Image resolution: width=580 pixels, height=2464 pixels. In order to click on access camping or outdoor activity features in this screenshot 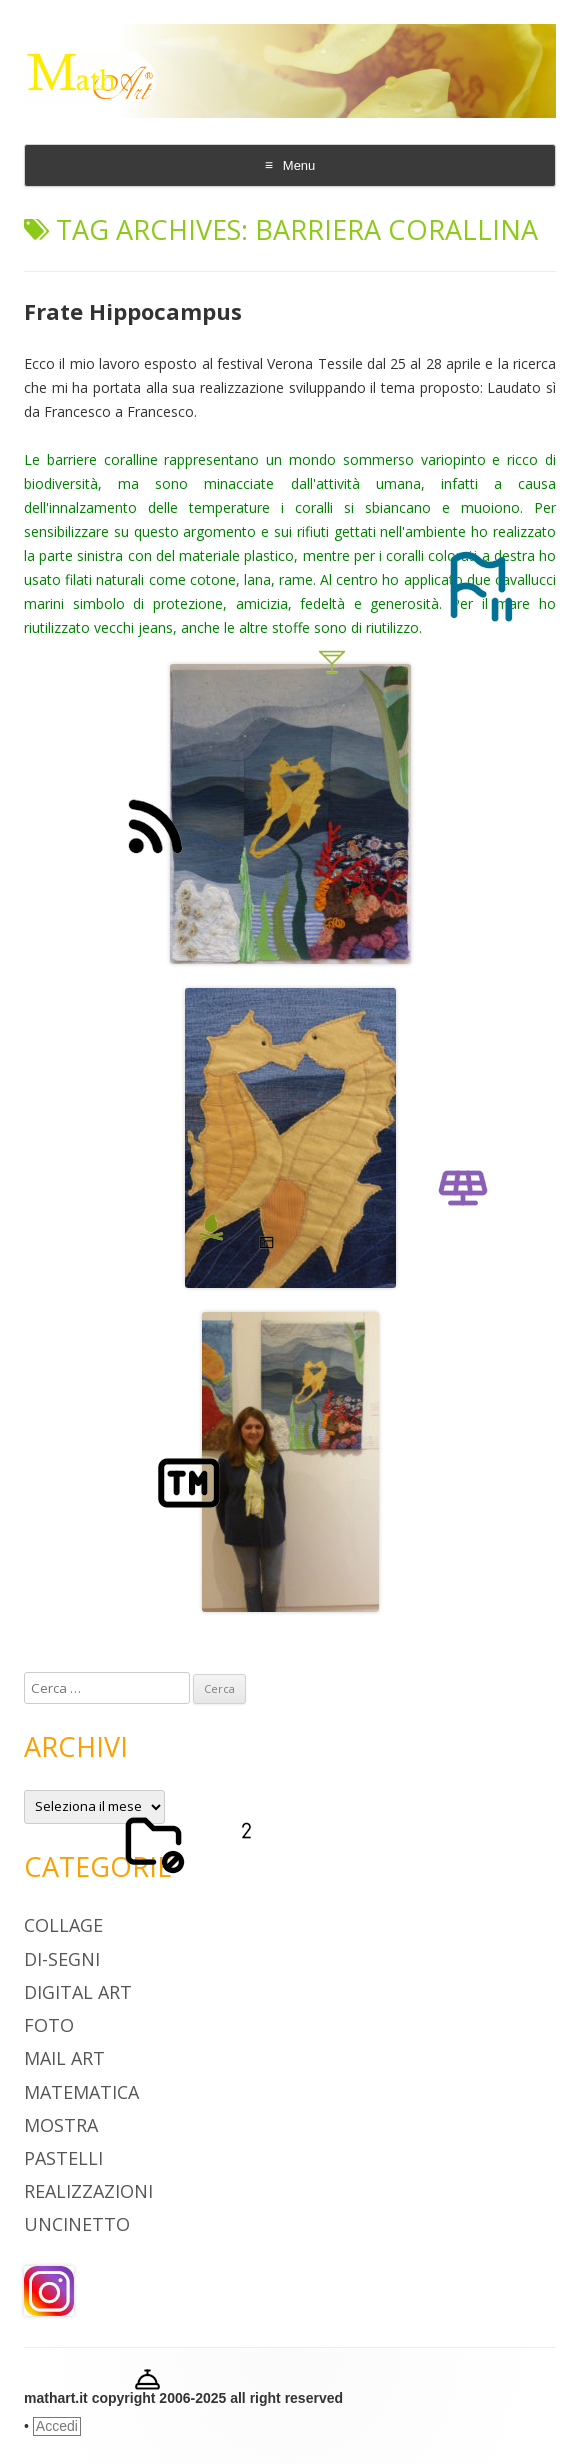, I will do `click(211, 1227)`.